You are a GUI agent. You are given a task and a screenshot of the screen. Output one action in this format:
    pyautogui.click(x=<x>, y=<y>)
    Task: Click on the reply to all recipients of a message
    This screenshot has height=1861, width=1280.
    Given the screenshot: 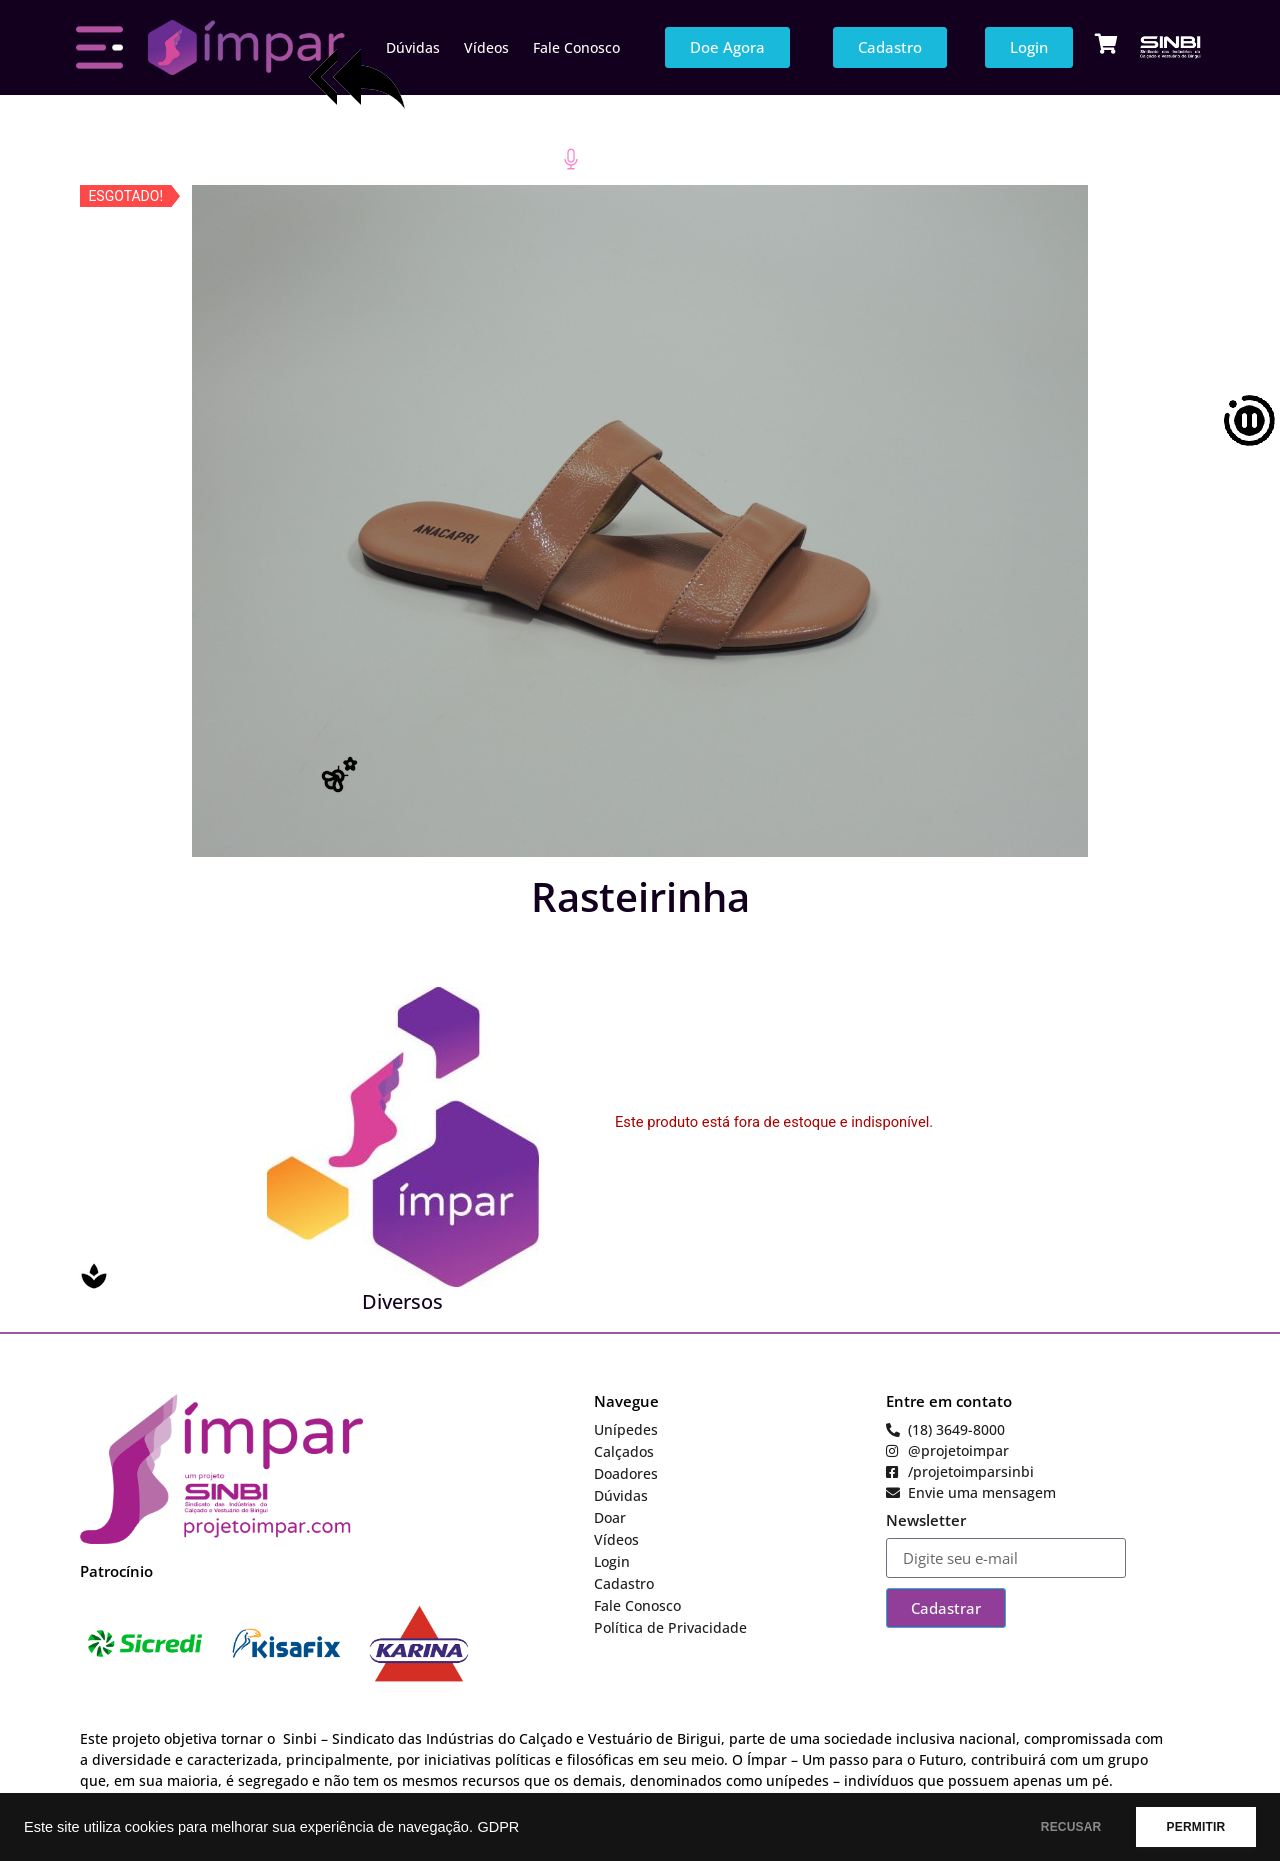 What is the action you would take?
    pyautogui.click(x=357, y=77)
    